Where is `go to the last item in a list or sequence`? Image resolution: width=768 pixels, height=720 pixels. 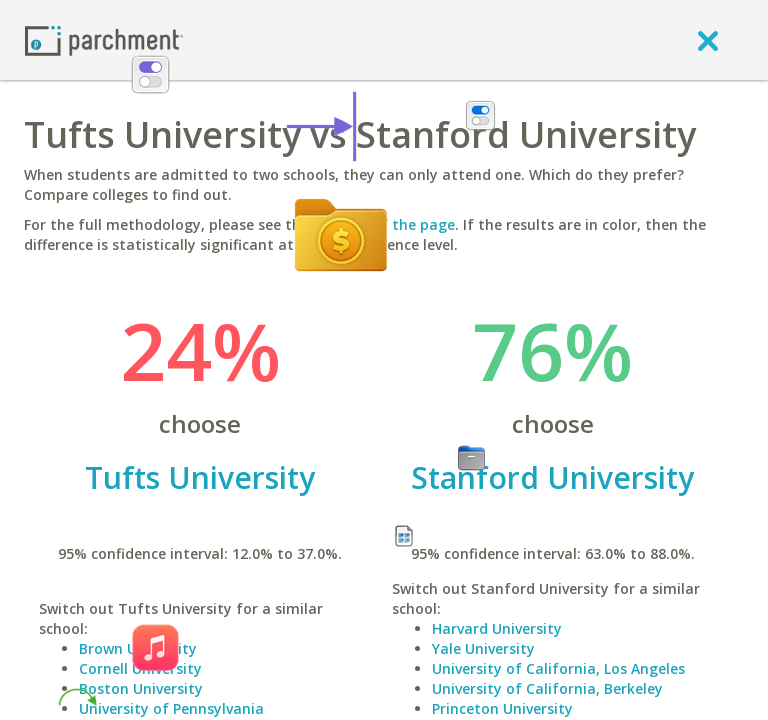
go to the last item in a list or sequence is located at coordinates (321, 126).